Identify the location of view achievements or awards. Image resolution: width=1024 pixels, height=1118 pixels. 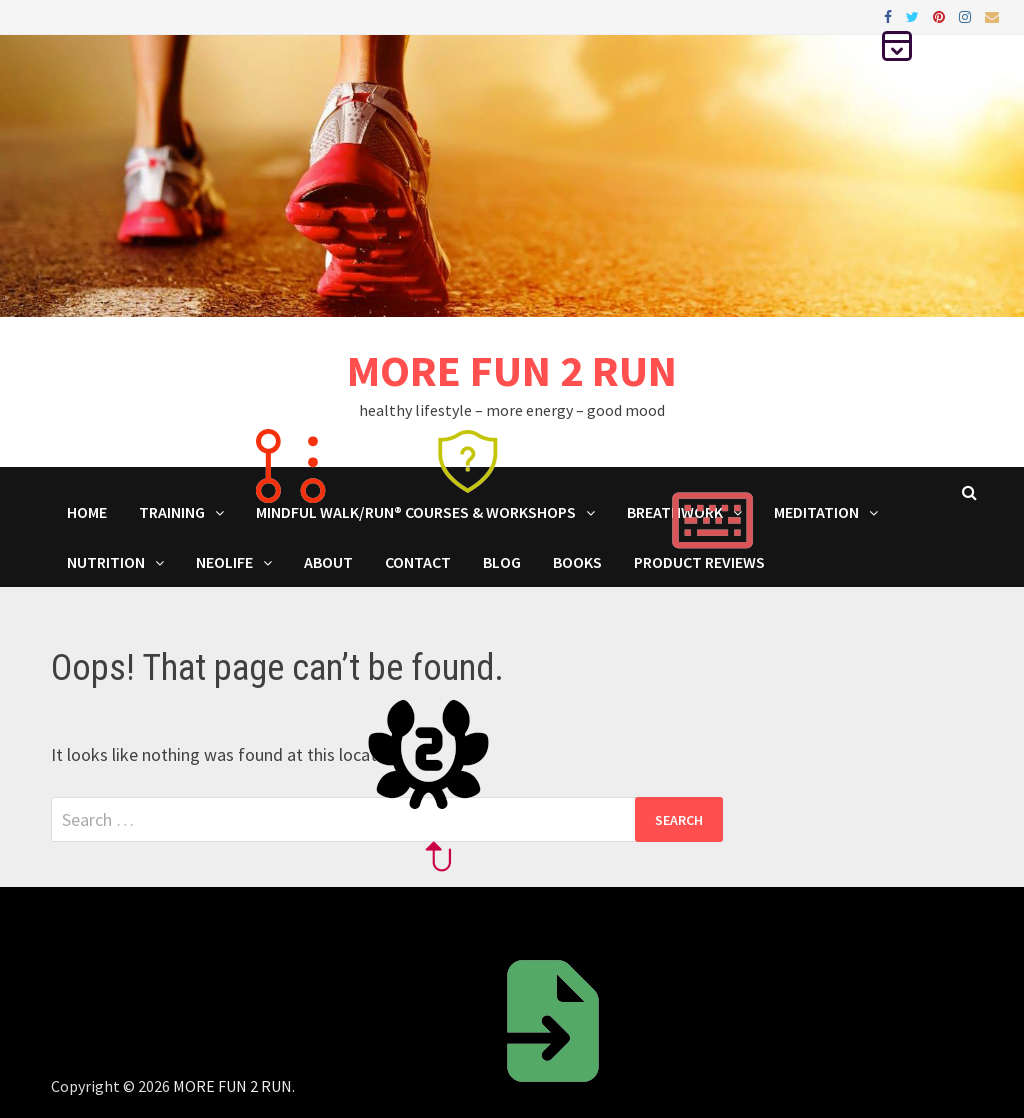
(428, 754).